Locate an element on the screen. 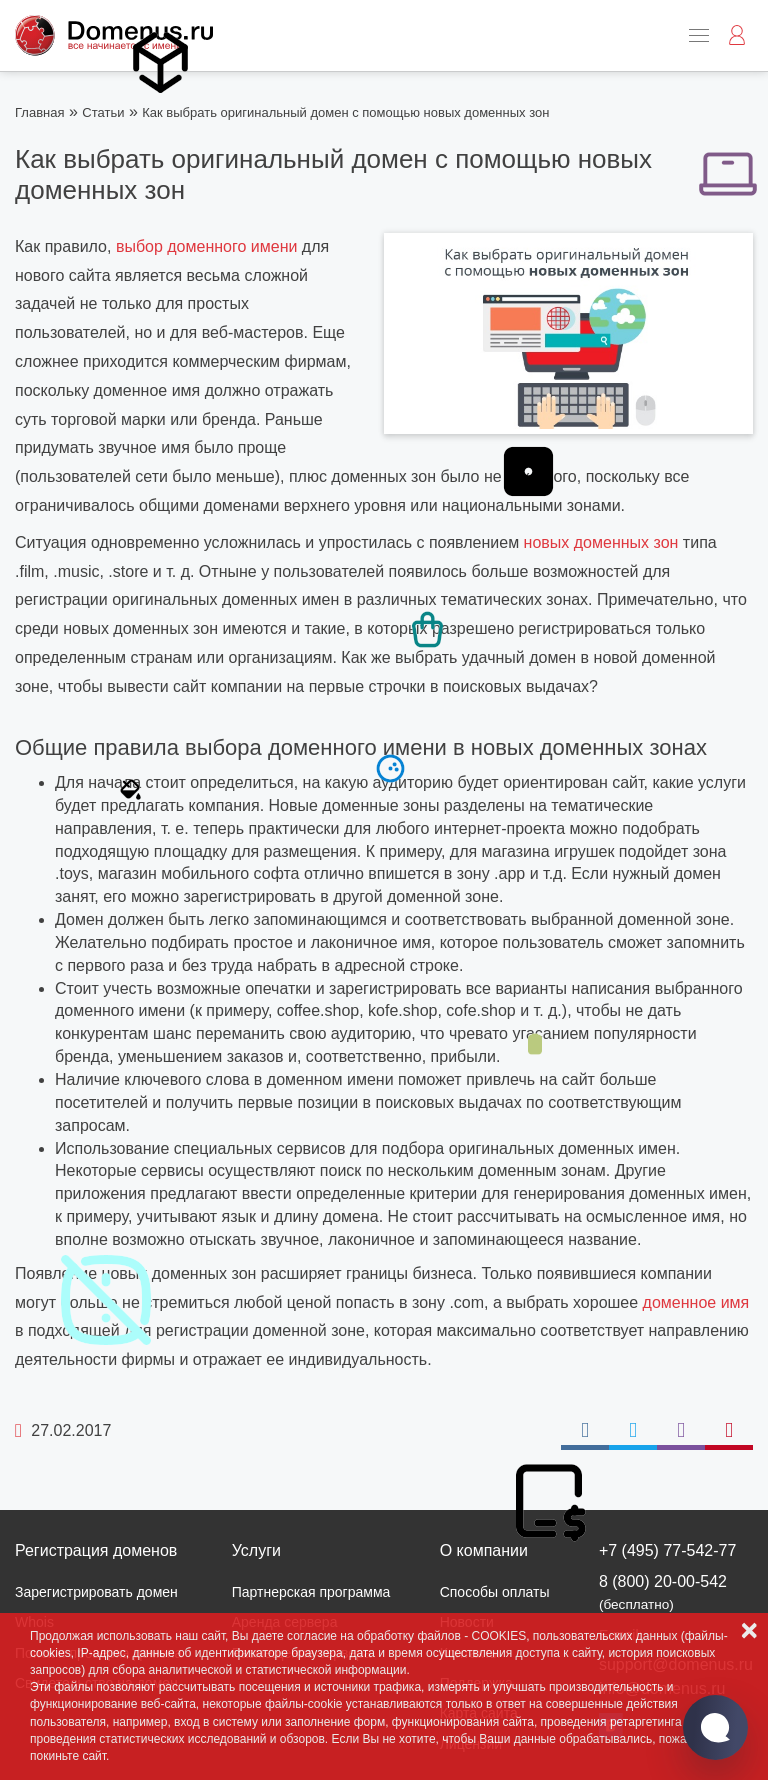 The image size is (768, 1780). roll the dice or generate a random result is located at coordinates (528, 471).